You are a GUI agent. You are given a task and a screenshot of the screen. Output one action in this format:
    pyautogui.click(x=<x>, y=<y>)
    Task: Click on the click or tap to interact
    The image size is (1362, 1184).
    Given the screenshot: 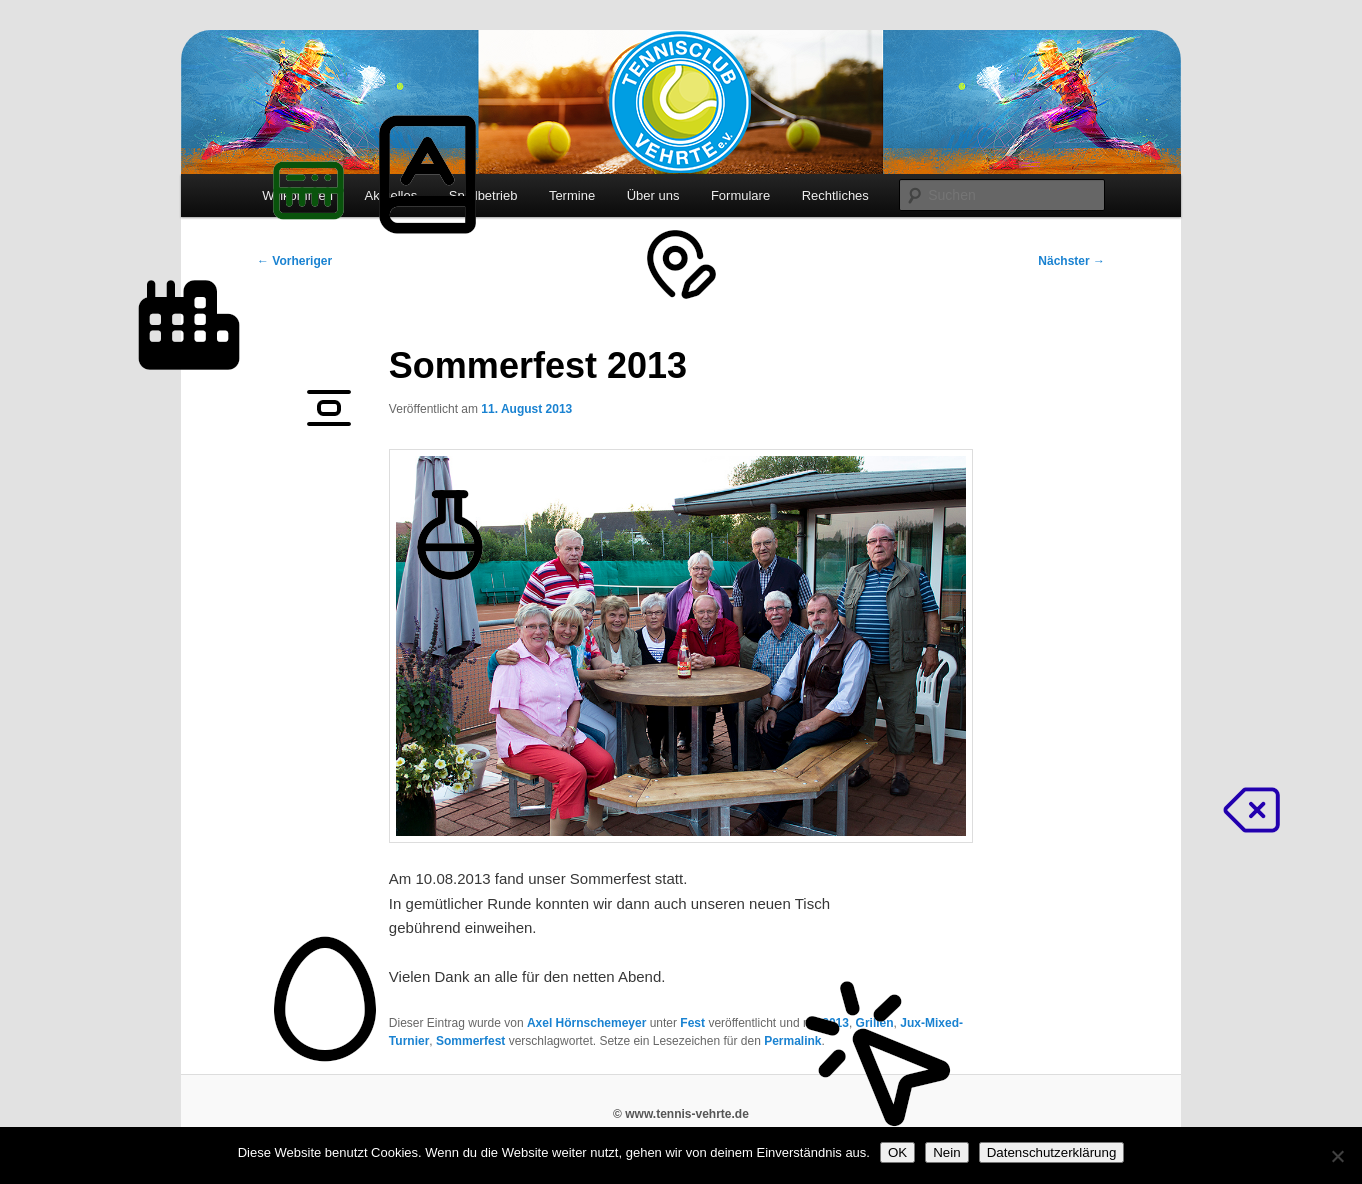 What is the action you would take?
    pyautogui.click(x=880, y=1056)
    